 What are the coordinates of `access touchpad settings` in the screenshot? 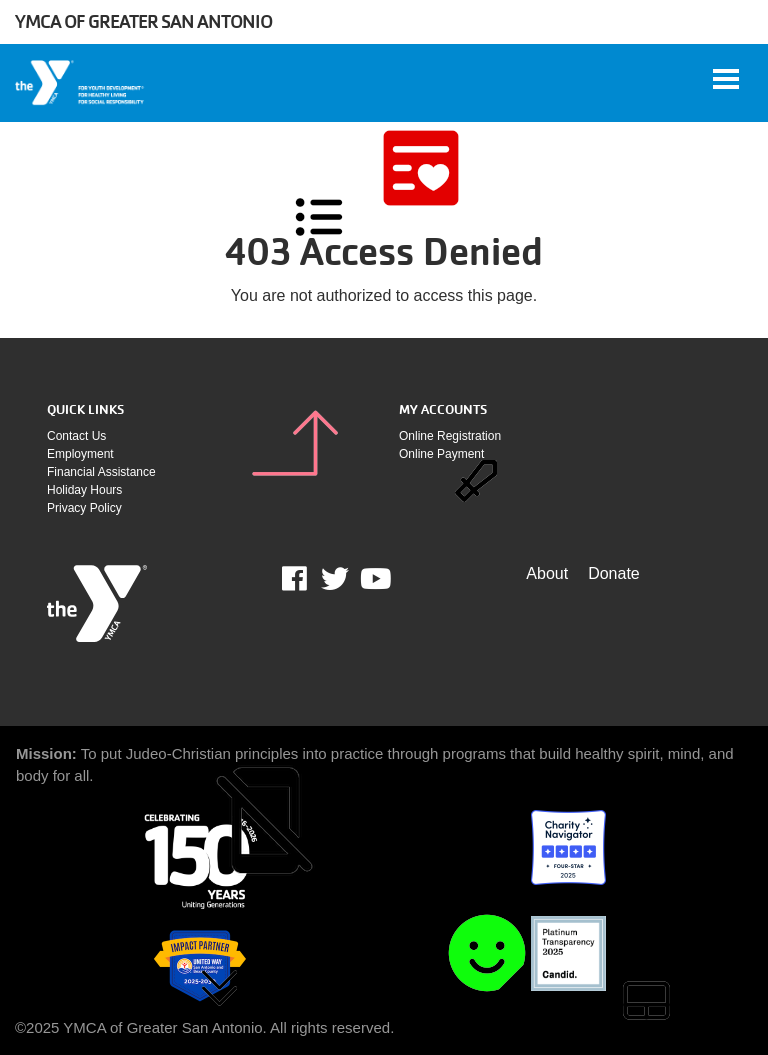 It's located at (646, 1000).